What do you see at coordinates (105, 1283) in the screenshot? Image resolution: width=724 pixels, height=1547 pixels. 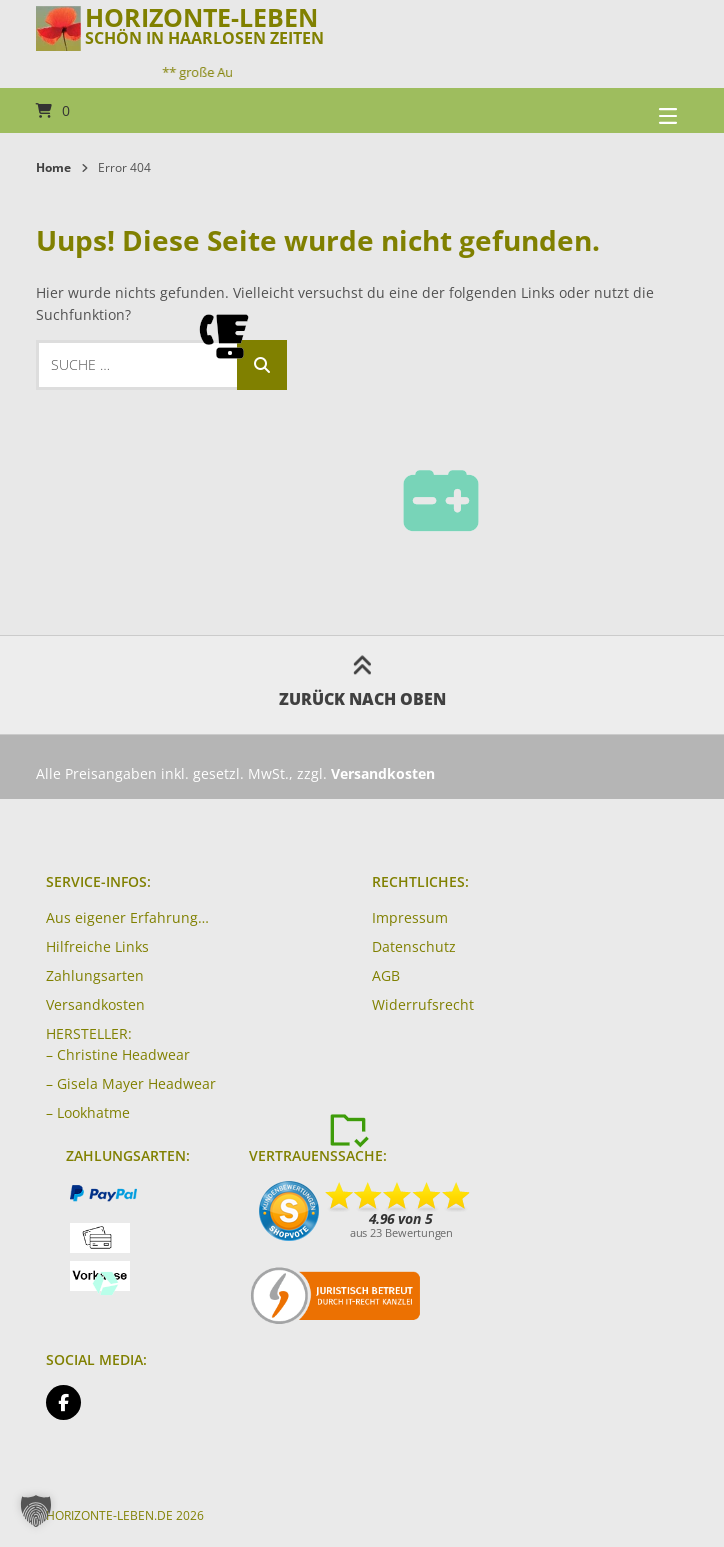 I see `InstaLOD brand logo` at bounding box center [105, 1283].